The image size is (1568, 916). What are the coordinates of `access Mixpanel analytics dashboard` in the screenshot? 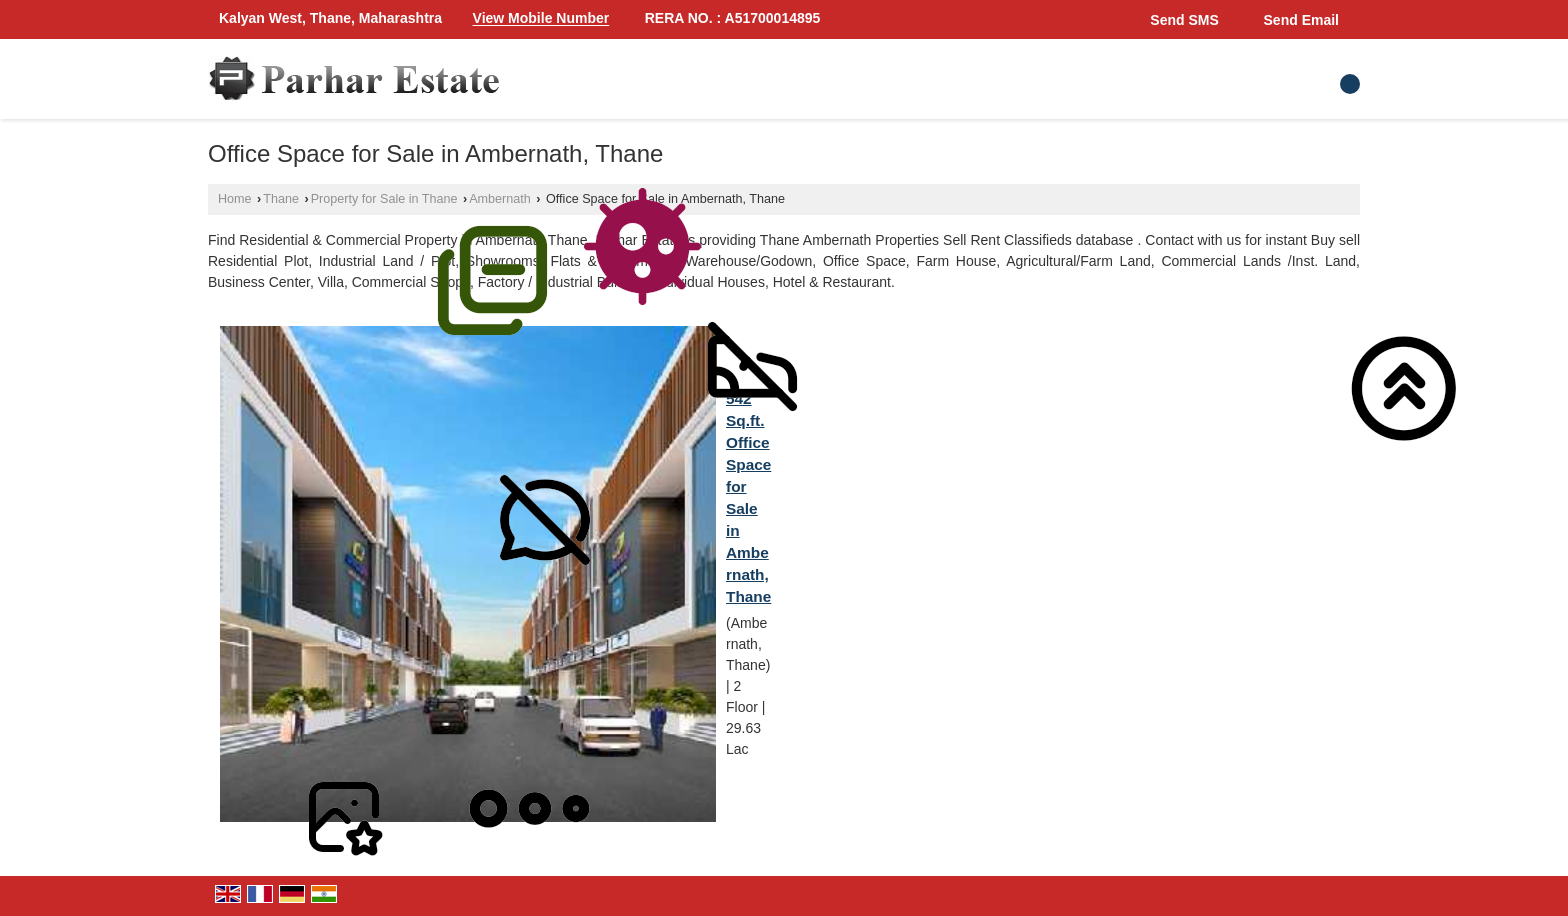 It's located at (529, 808).